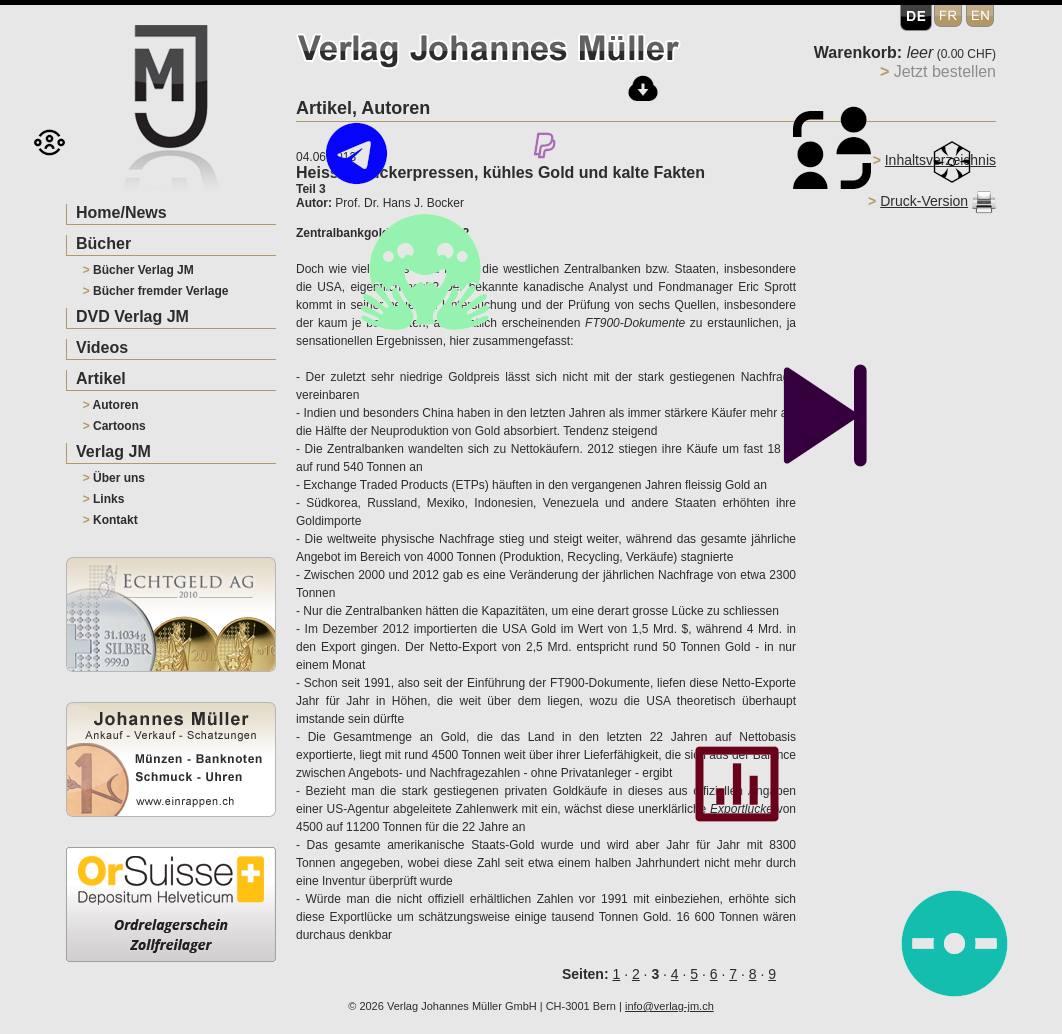 The image size is (1062, 1034). Describe the element at coordinates (828, 415) in the screenshot. I see `skip to the next track` at that location.